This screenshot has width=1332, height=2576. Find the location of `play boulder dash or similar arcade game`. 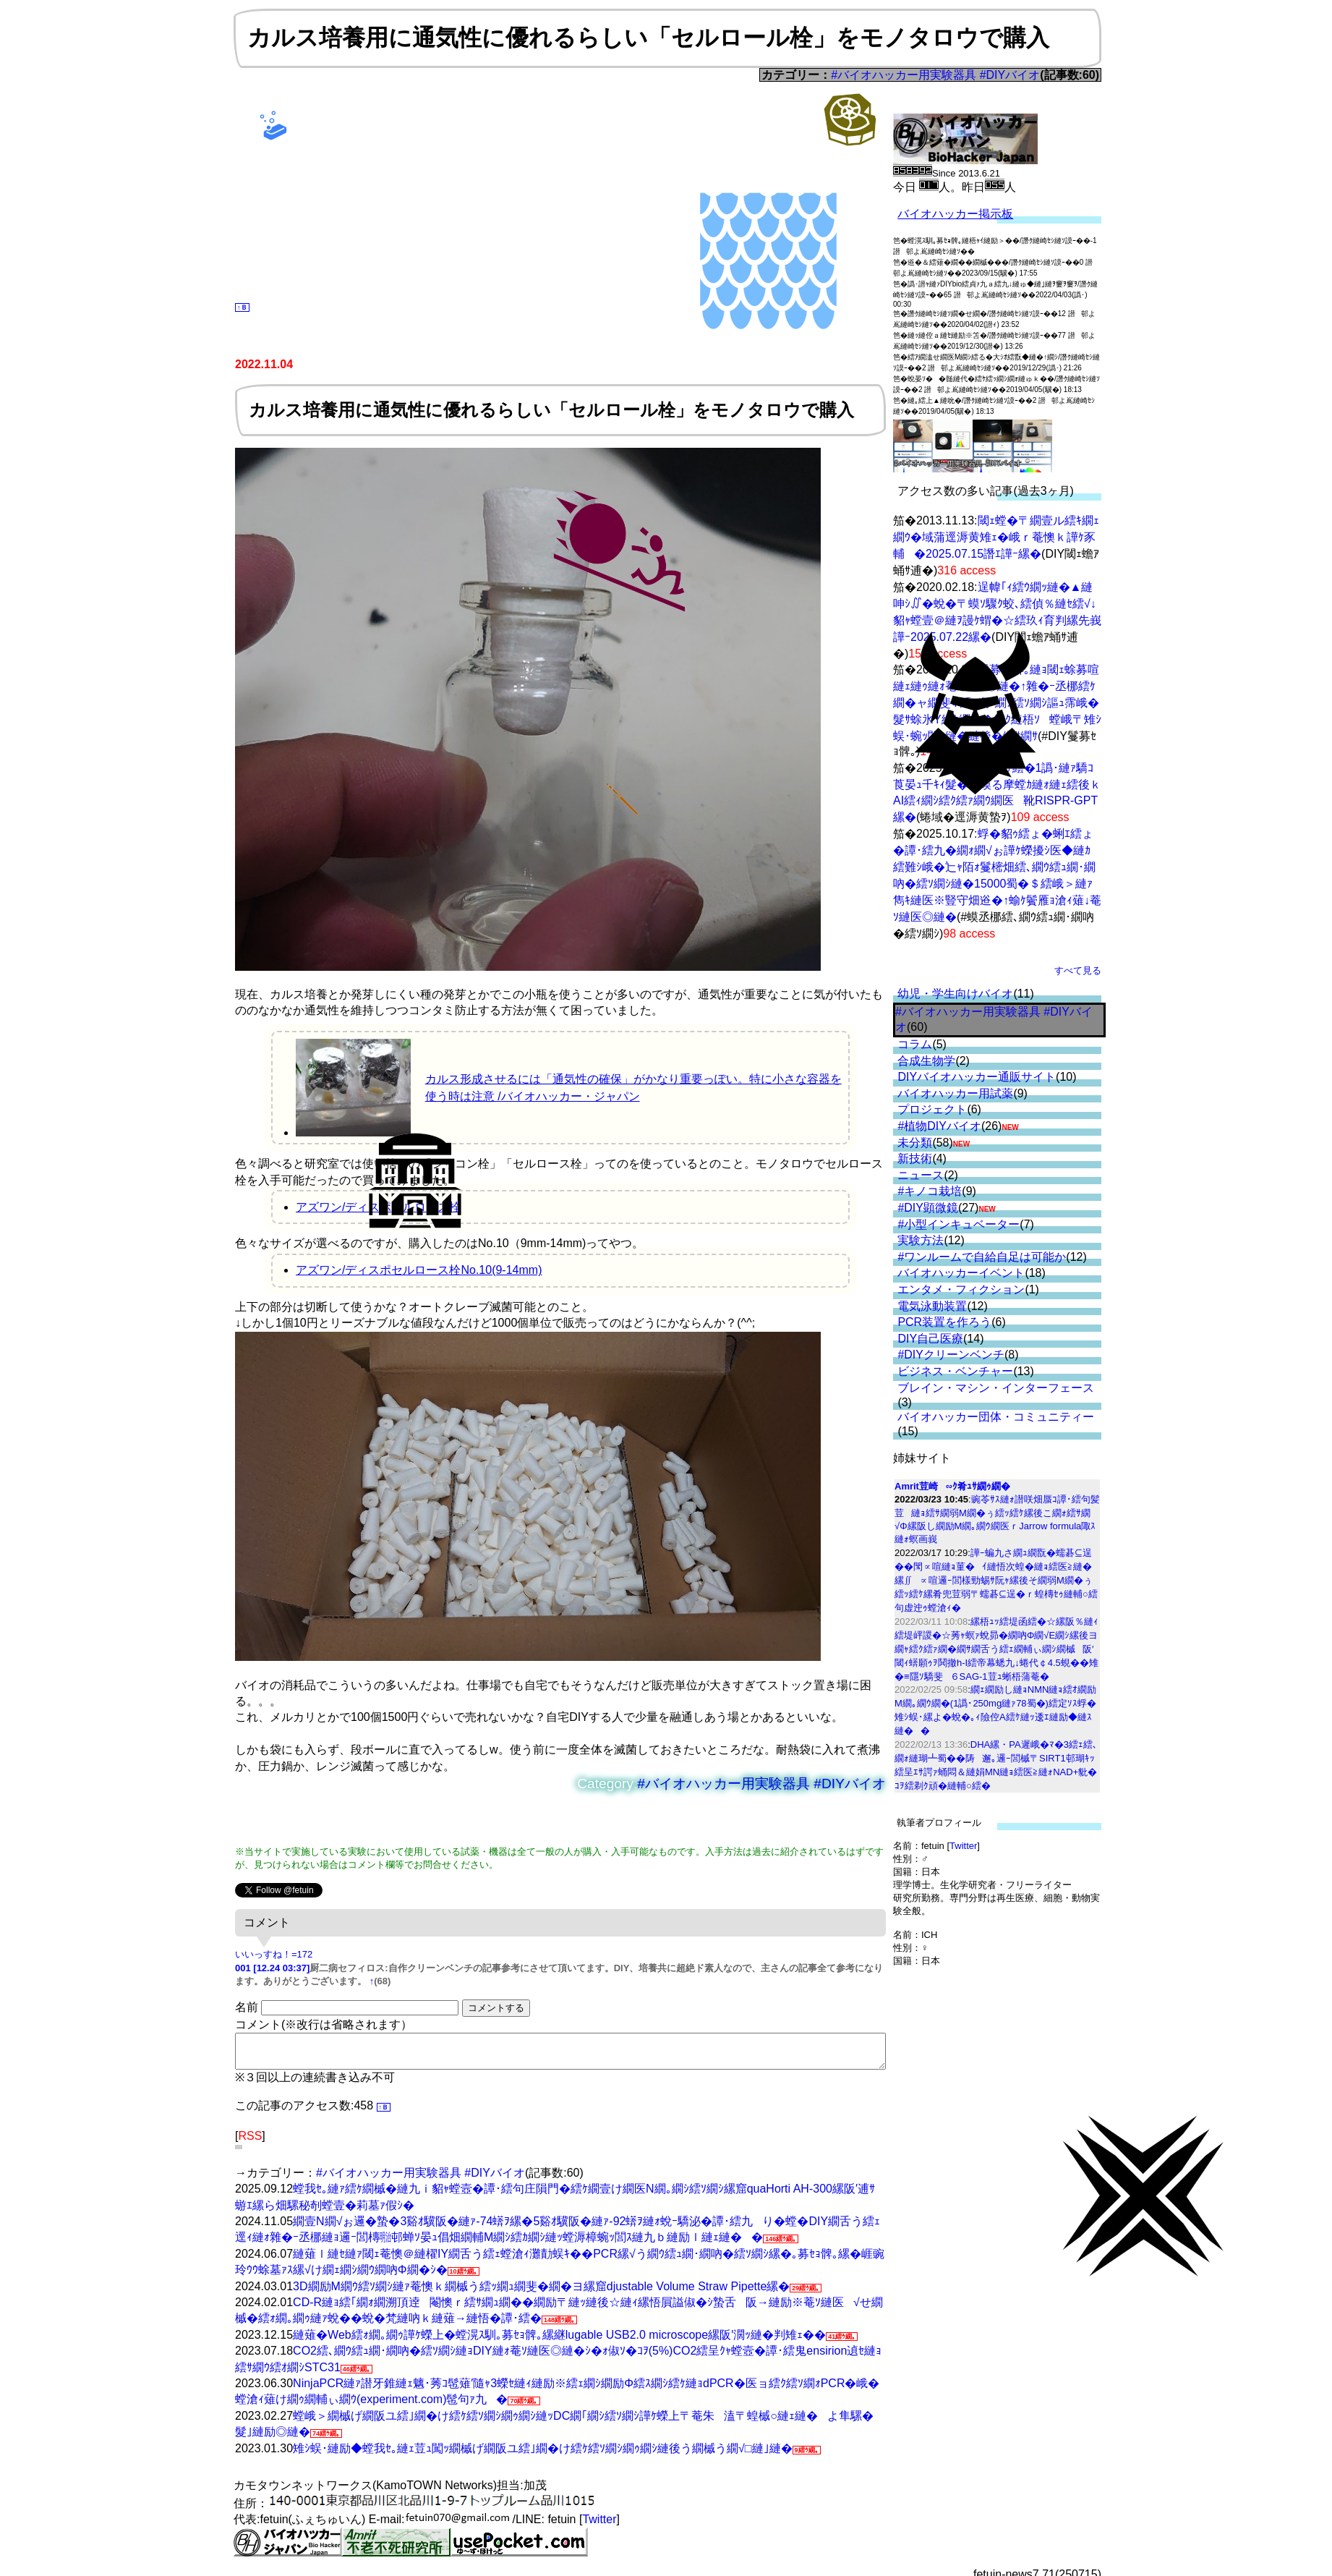

play boulder dash or similar arcade game is located at coordinates (619, 551).